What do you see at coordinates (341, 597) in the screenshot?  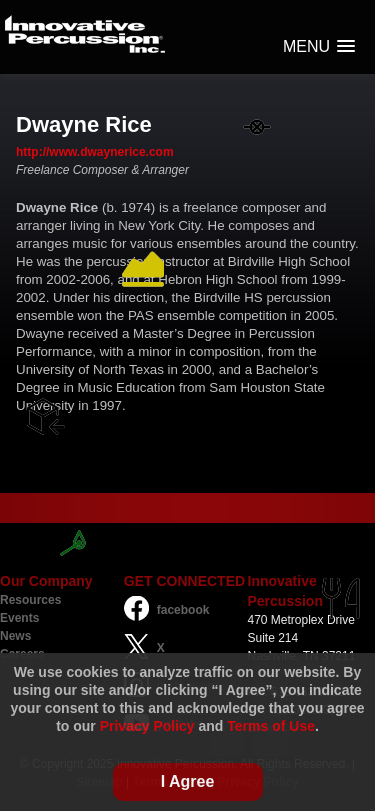 I see `access food and dining options` at bounding box center [341, 597].